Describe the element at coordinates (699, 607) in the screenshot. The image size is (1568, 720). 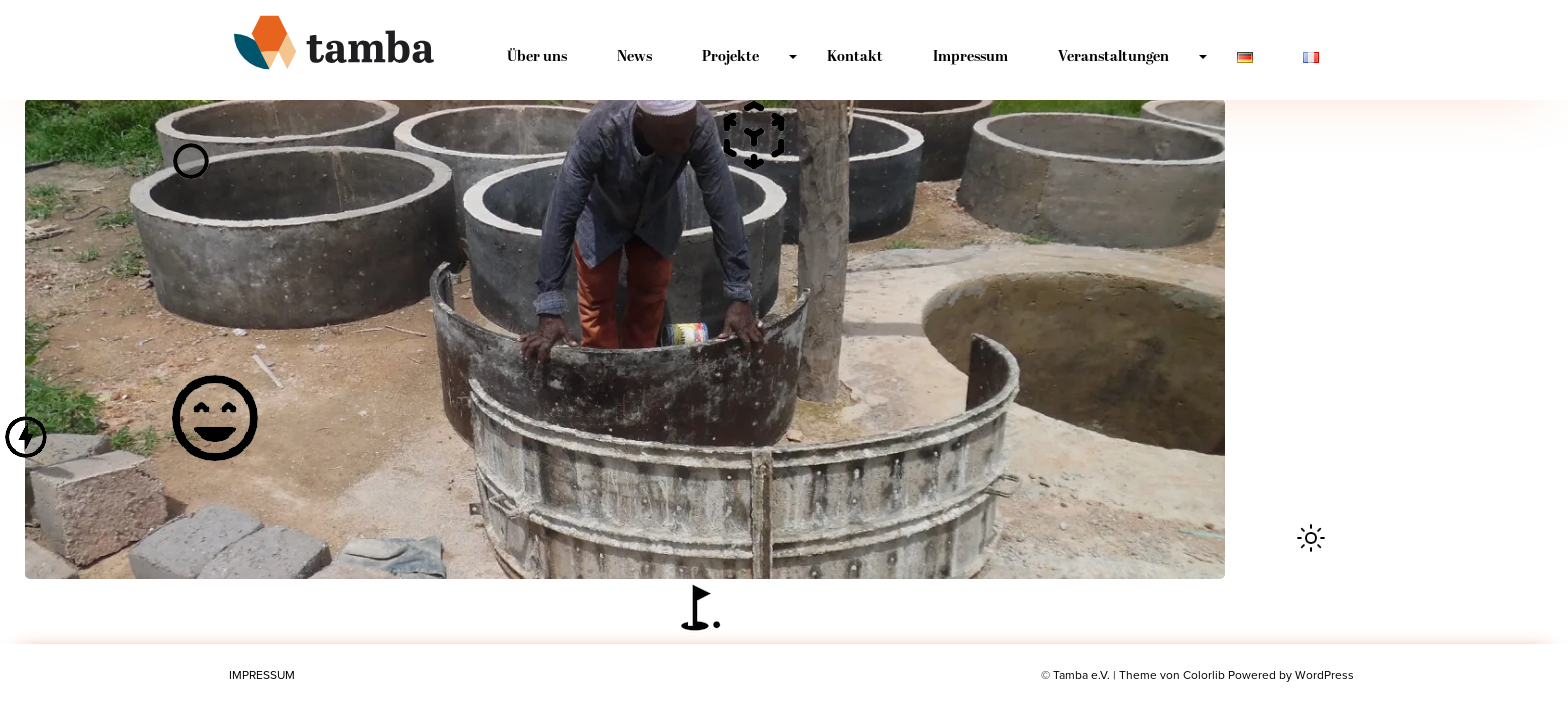
I see `view nearby golf courses` at that location.